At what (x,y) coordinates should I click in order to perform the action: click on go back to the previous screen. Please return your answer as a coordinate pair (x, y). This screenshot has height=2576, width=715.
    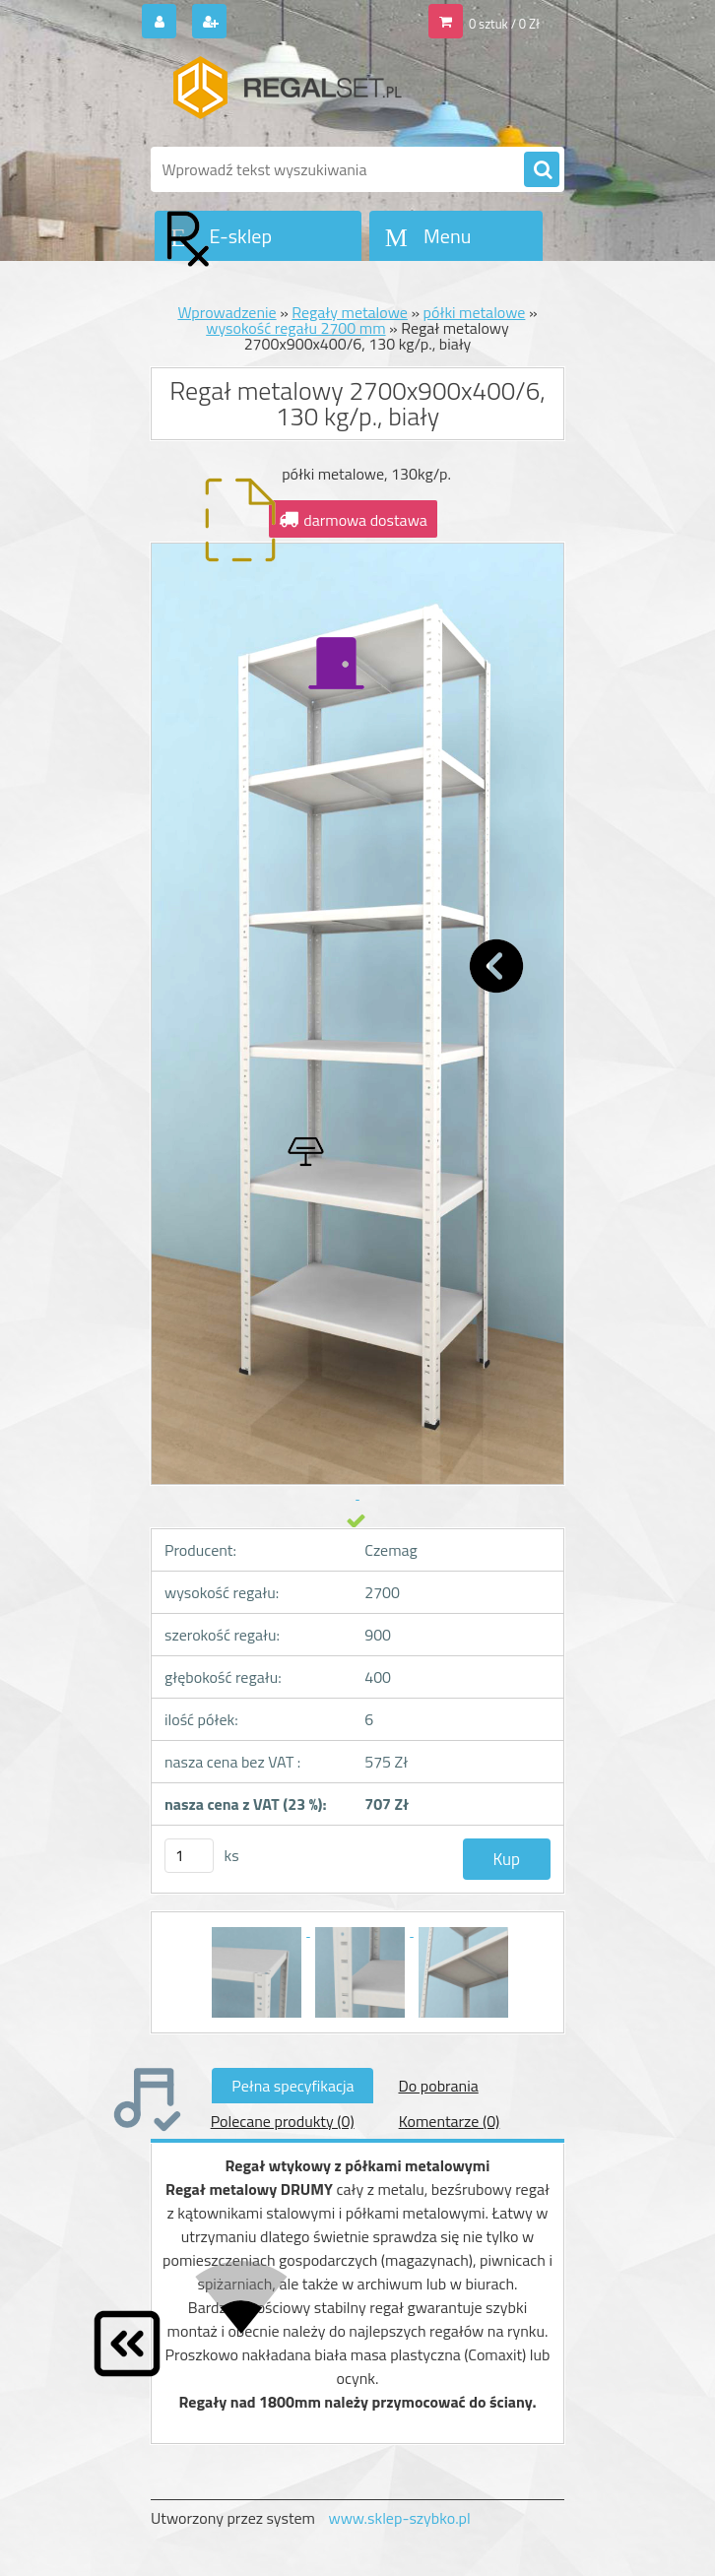
    Looking at the image, I should click on (496, 966).